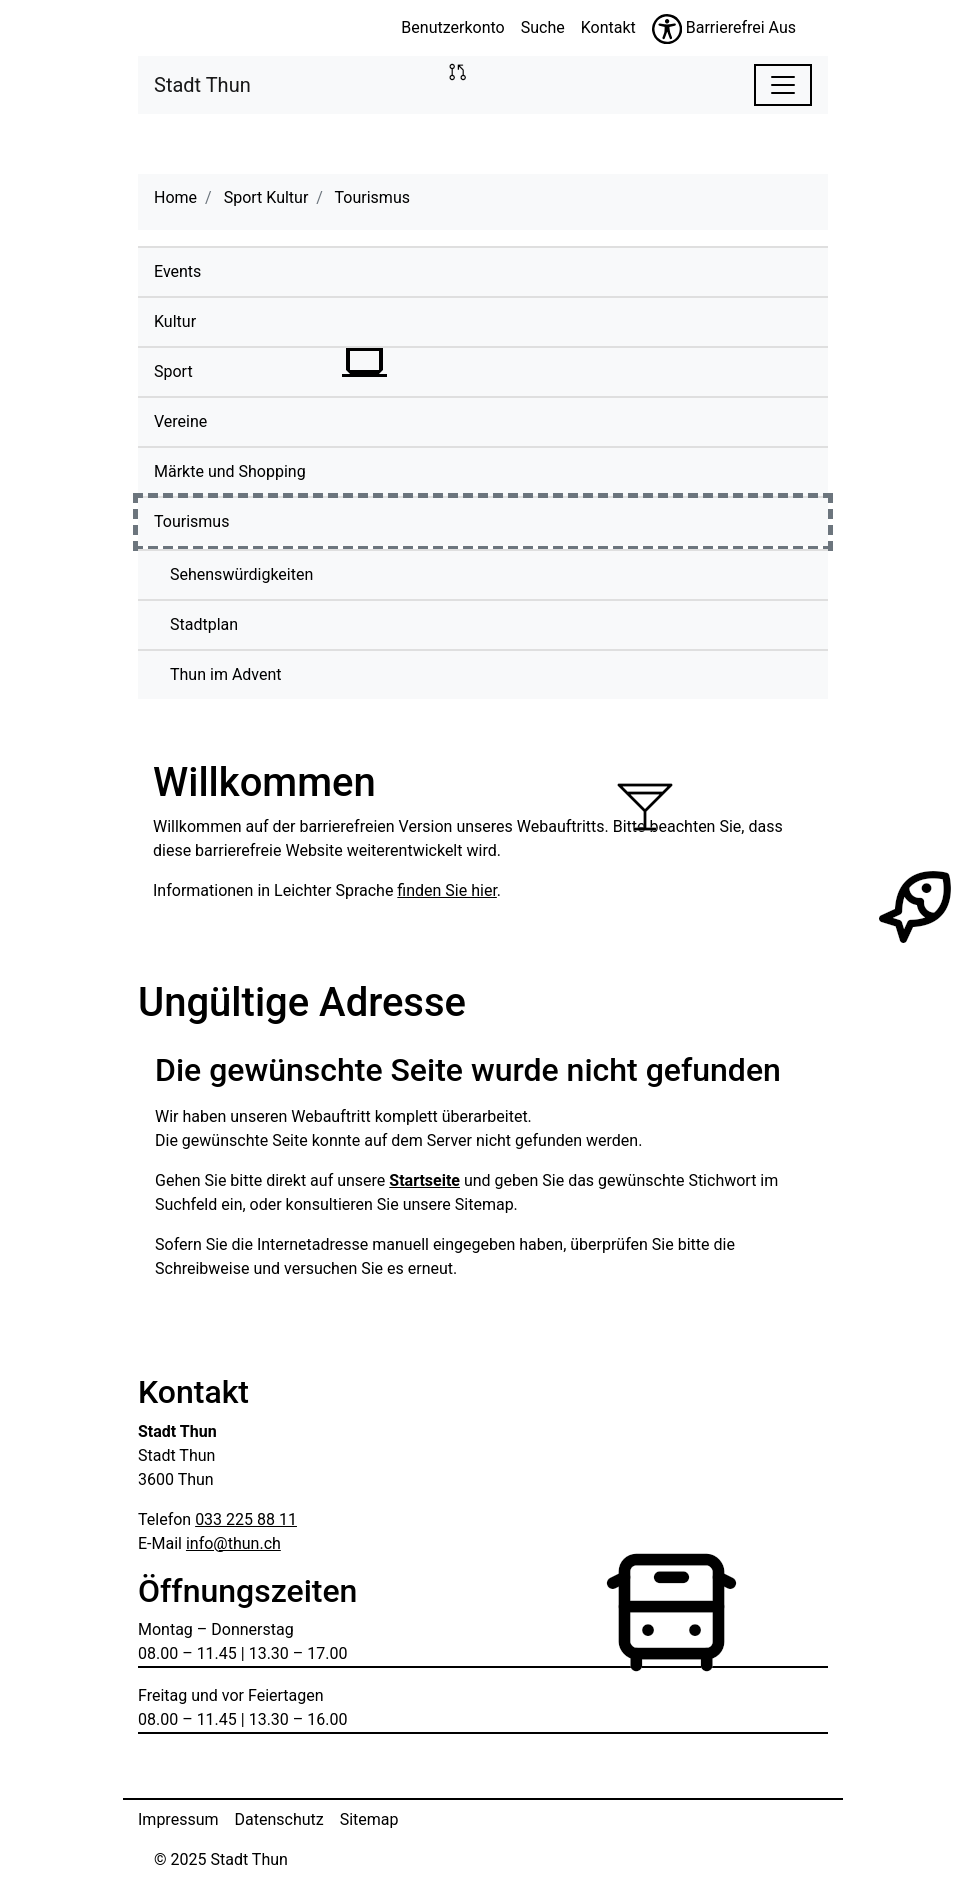  Describe the element at coordinates (645, 807) in the screenshot. I see `browse bar or cocktail menu` at that location.